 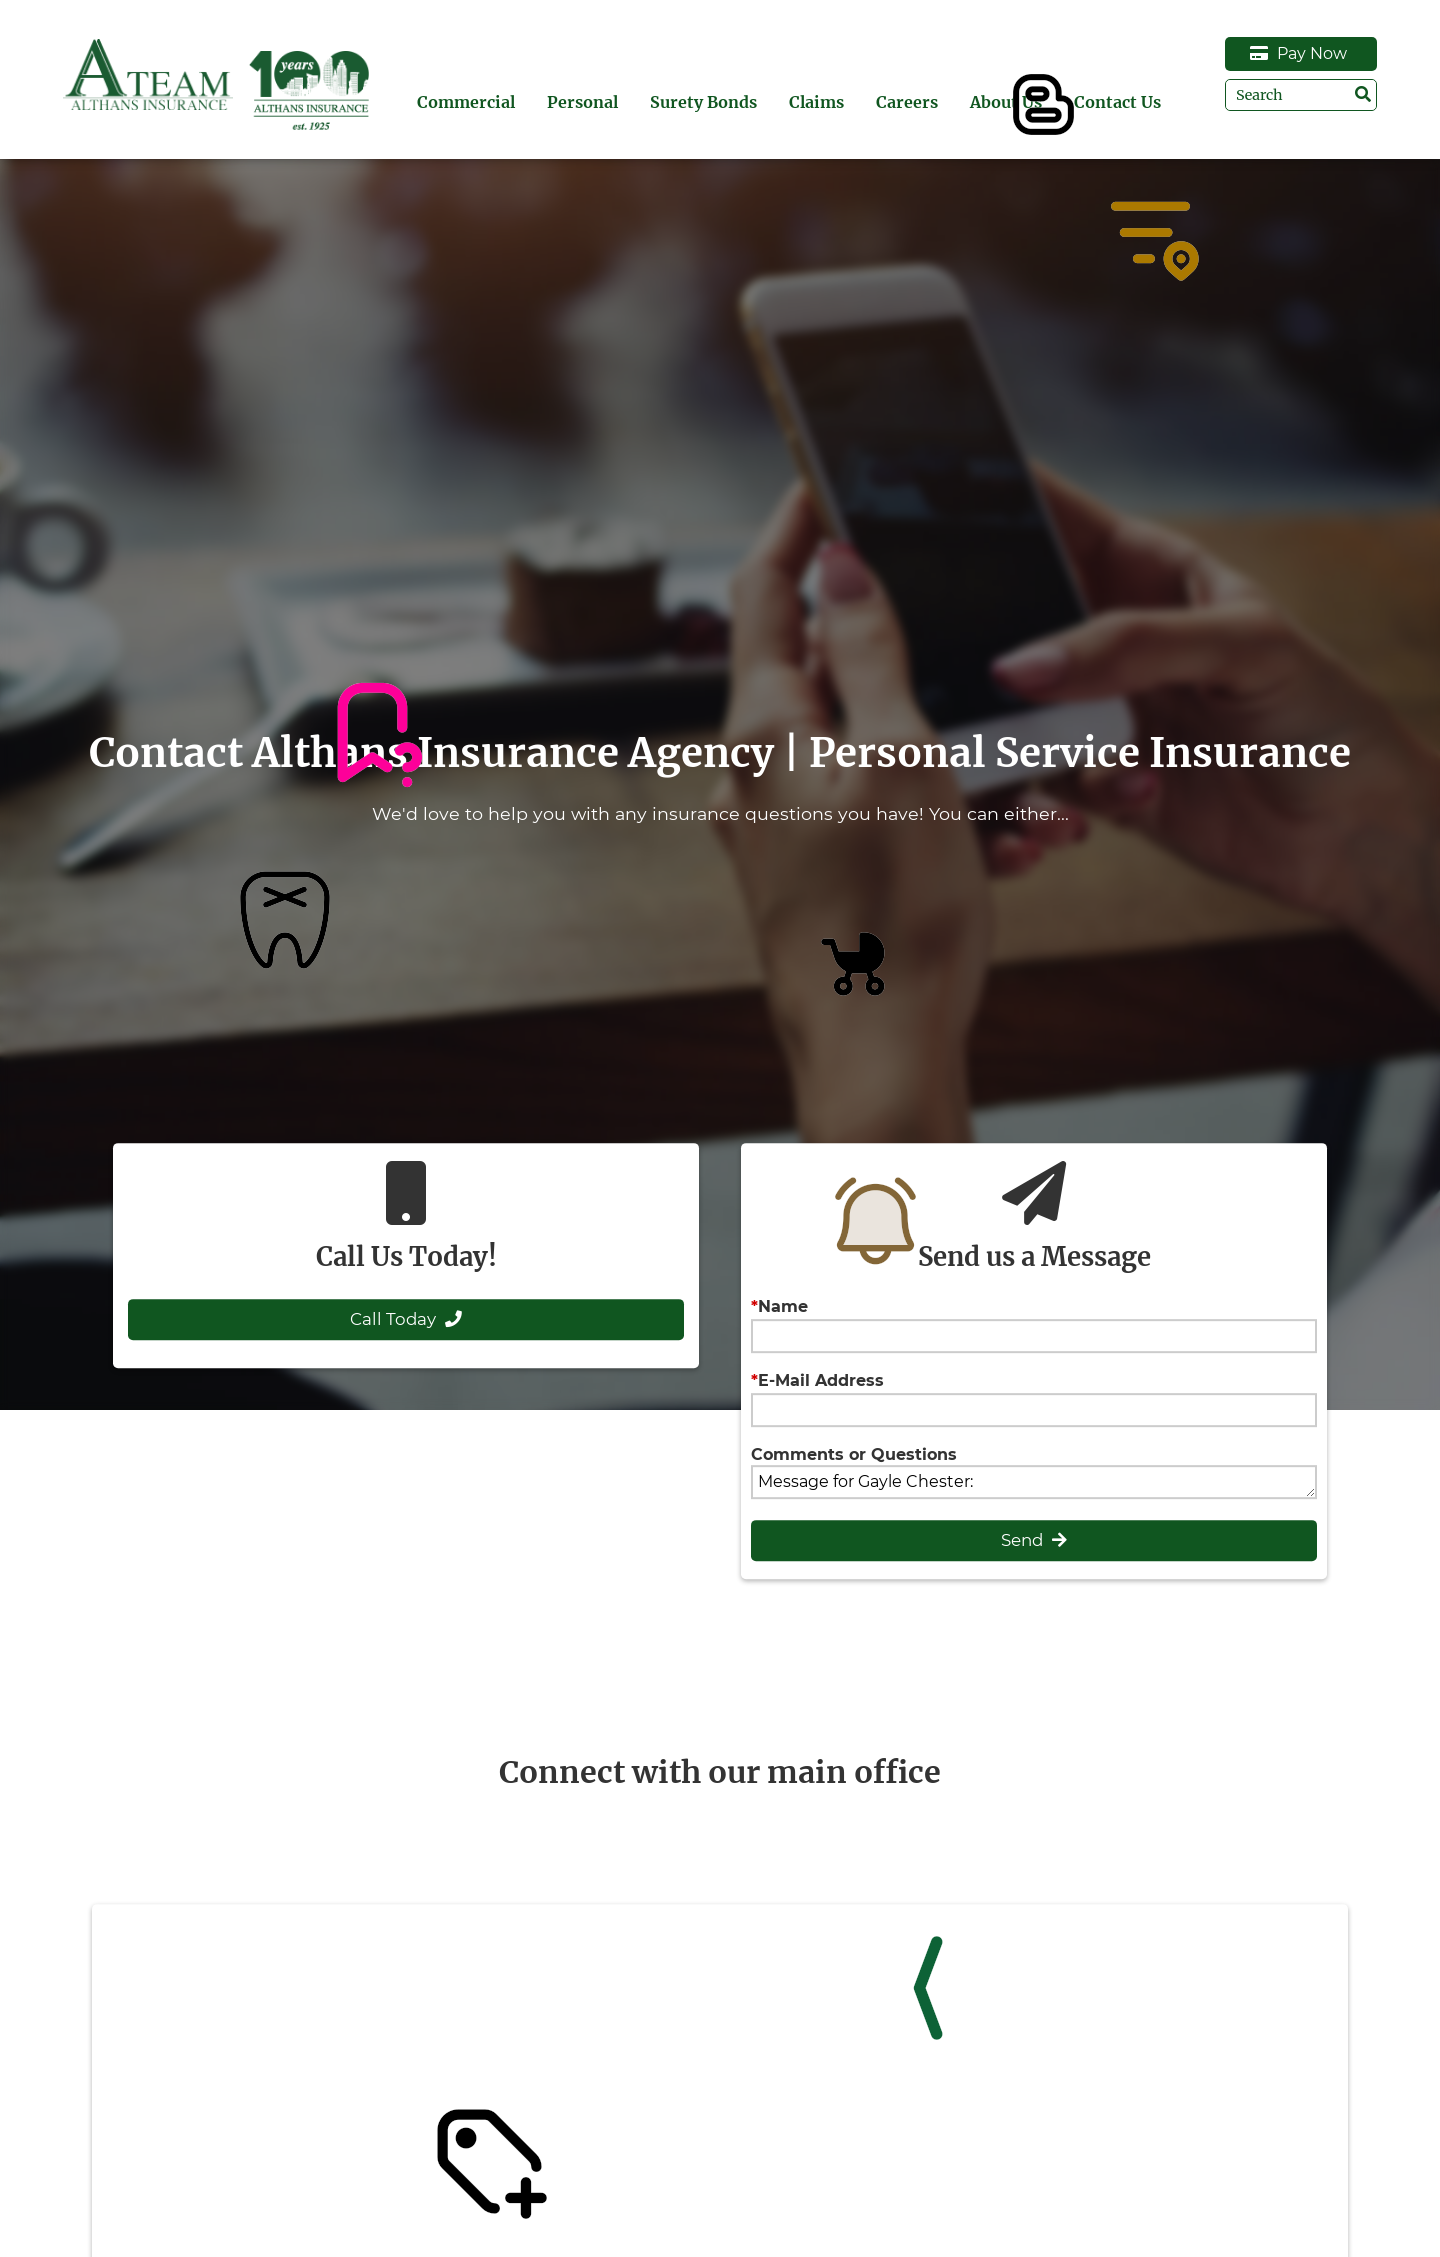 What do you see at coordinates (856, 964) in the screenshot?
I see `access baby or parenting-related features` at bounding box center [856, 964].